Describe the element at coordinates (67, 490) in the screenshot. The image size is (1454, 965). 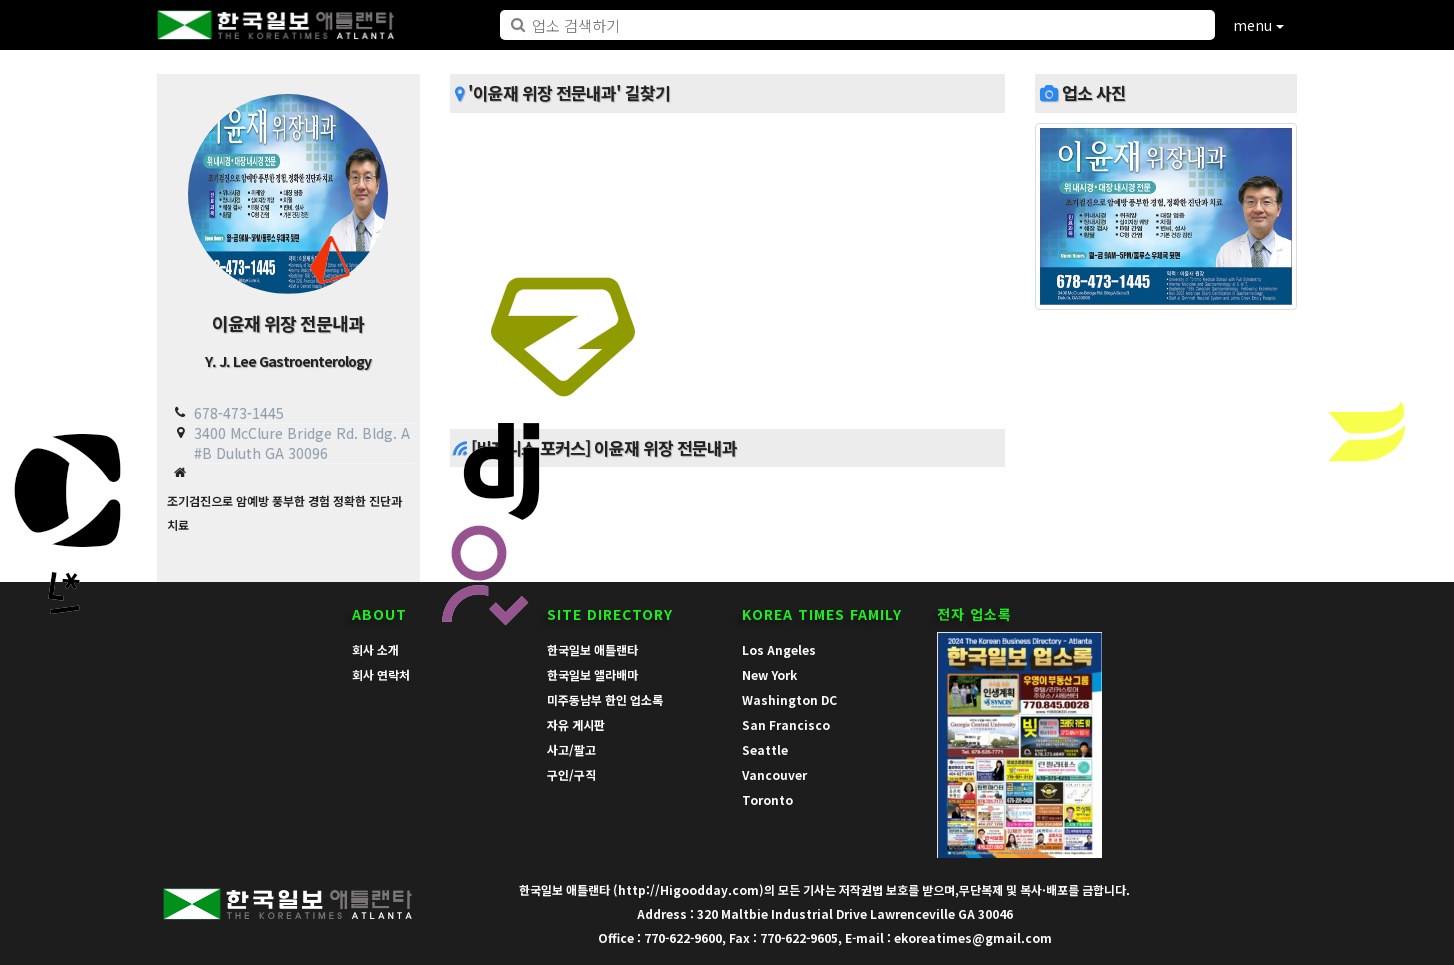
I see `conekta payment platform logo` at that location.